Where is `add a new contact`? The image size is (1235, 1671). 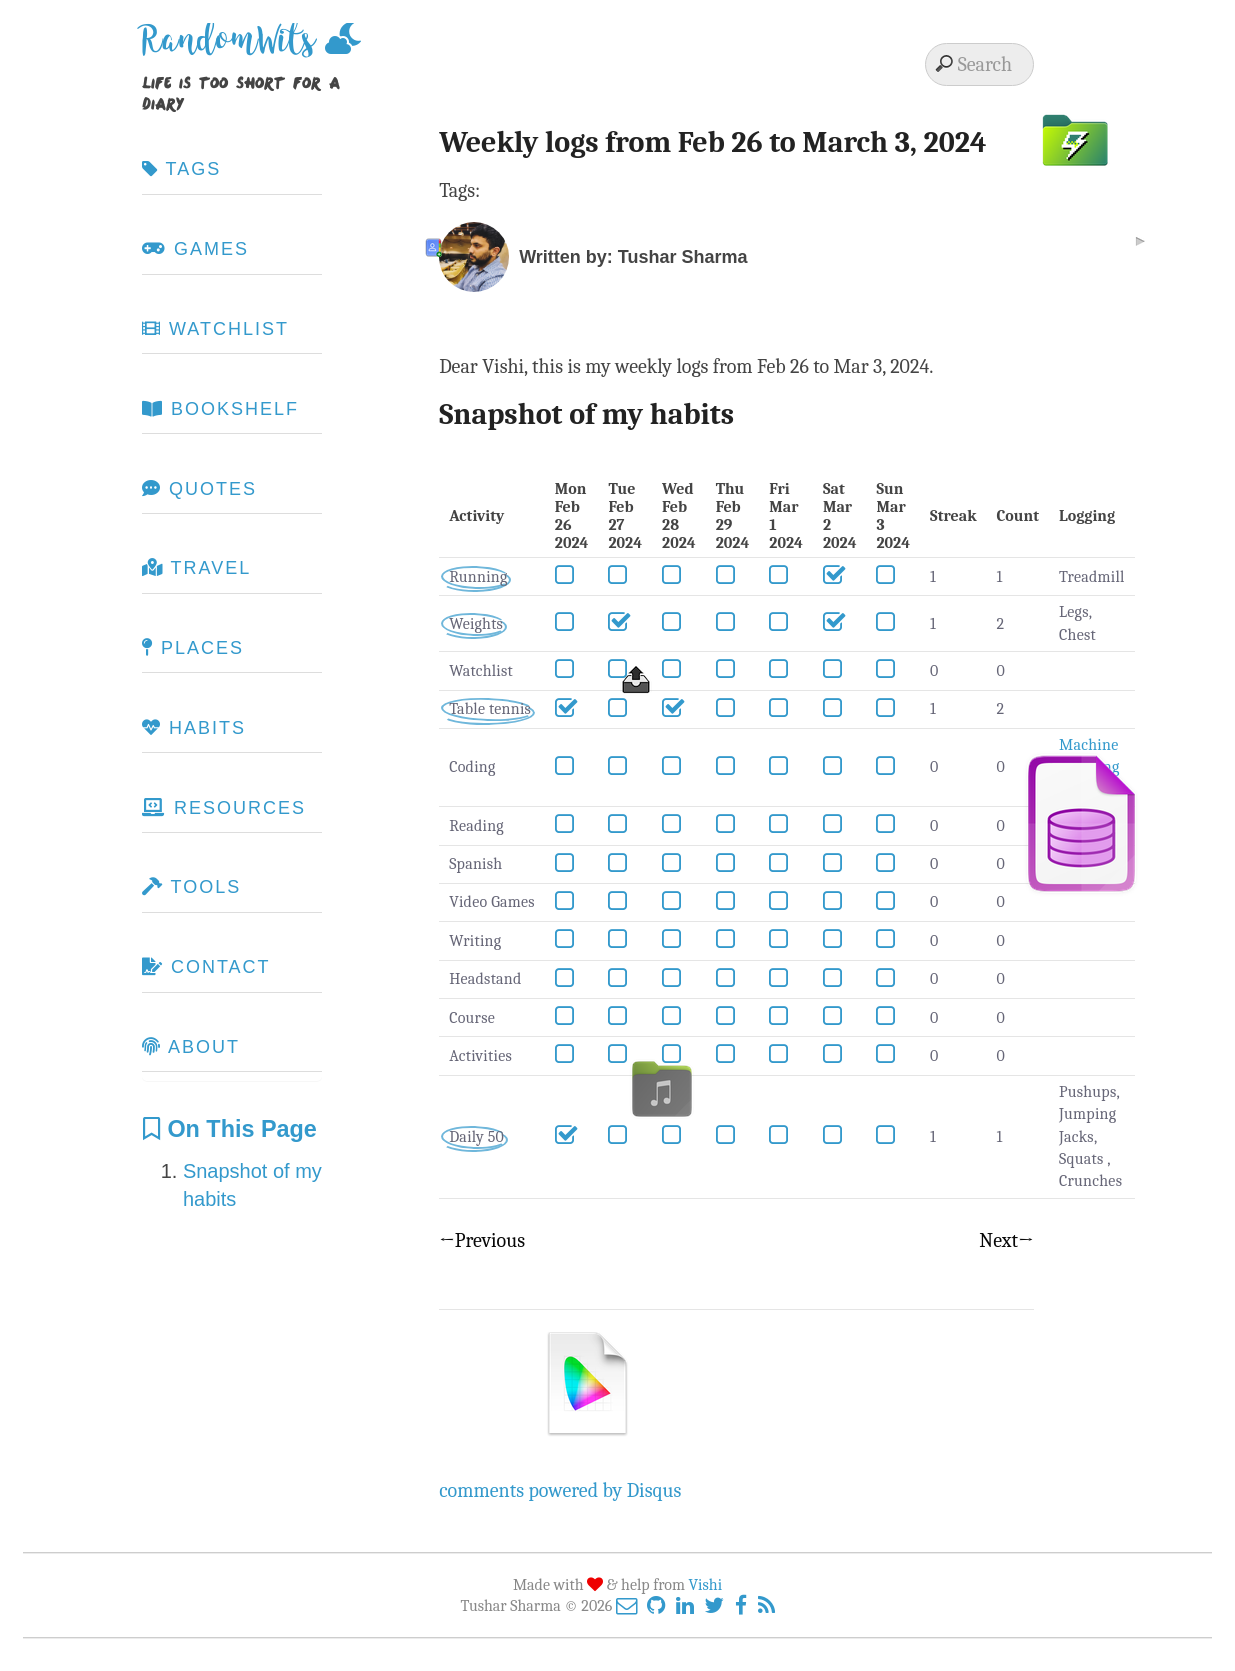
add a new contact is located at coordinates (433, 247).